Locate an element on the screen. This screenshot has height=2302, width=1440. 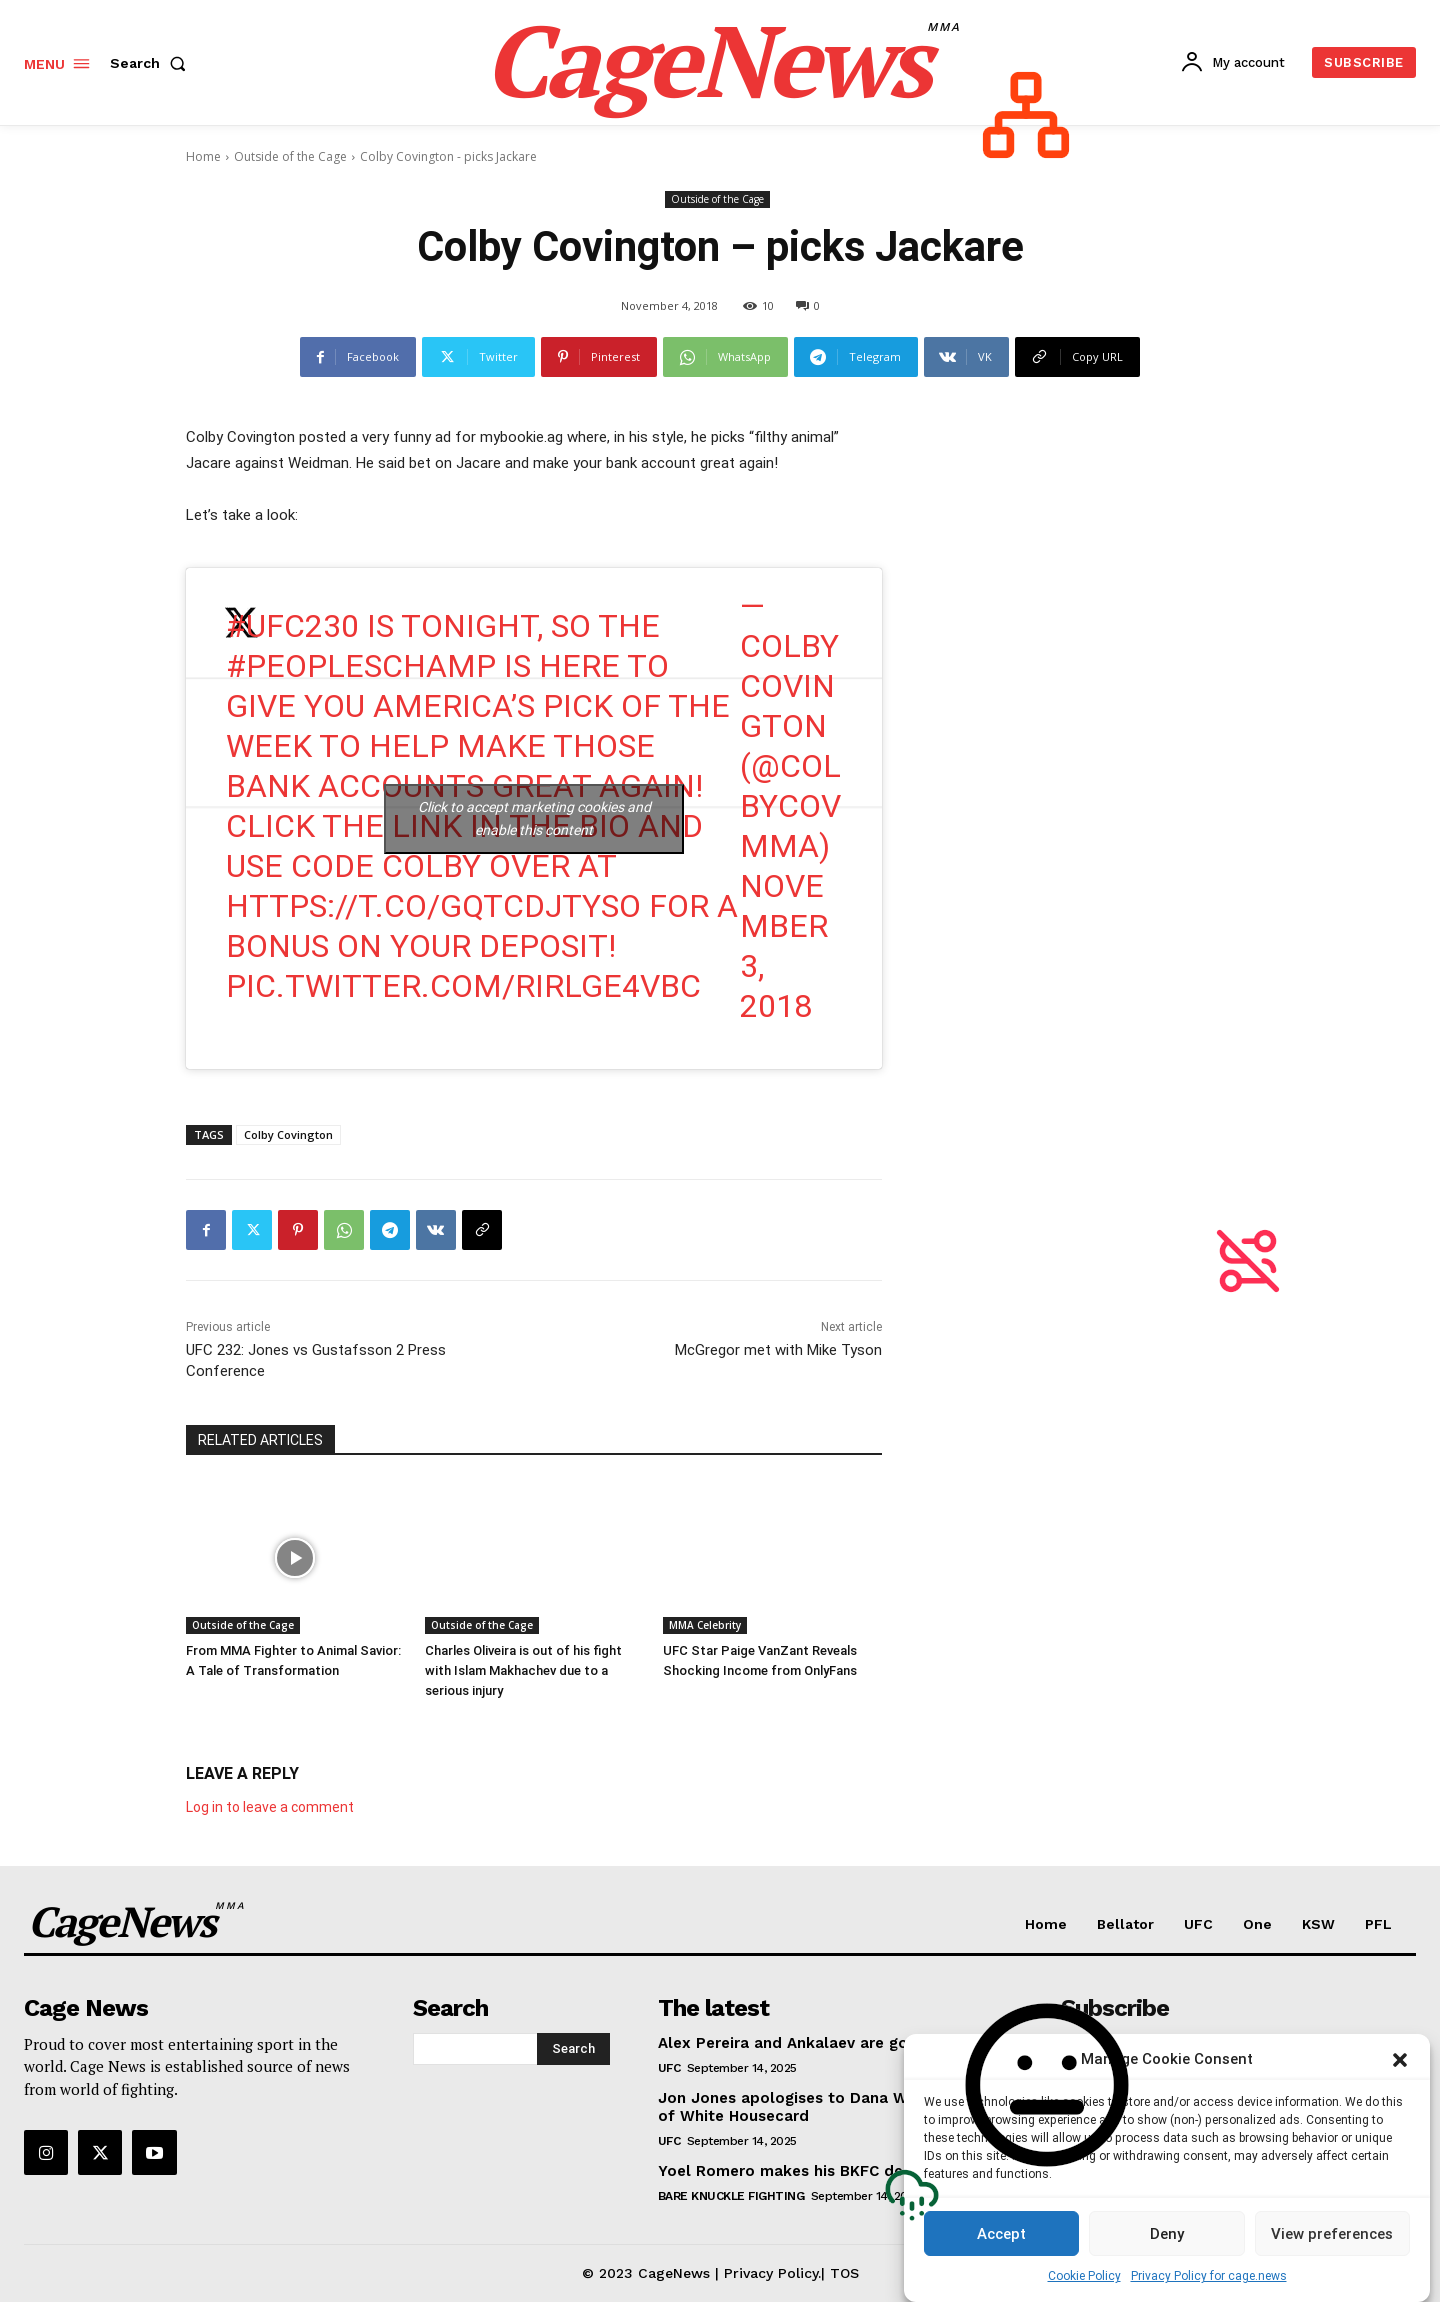
indicates hail weather conditions is located at coordinates (912, 2194).